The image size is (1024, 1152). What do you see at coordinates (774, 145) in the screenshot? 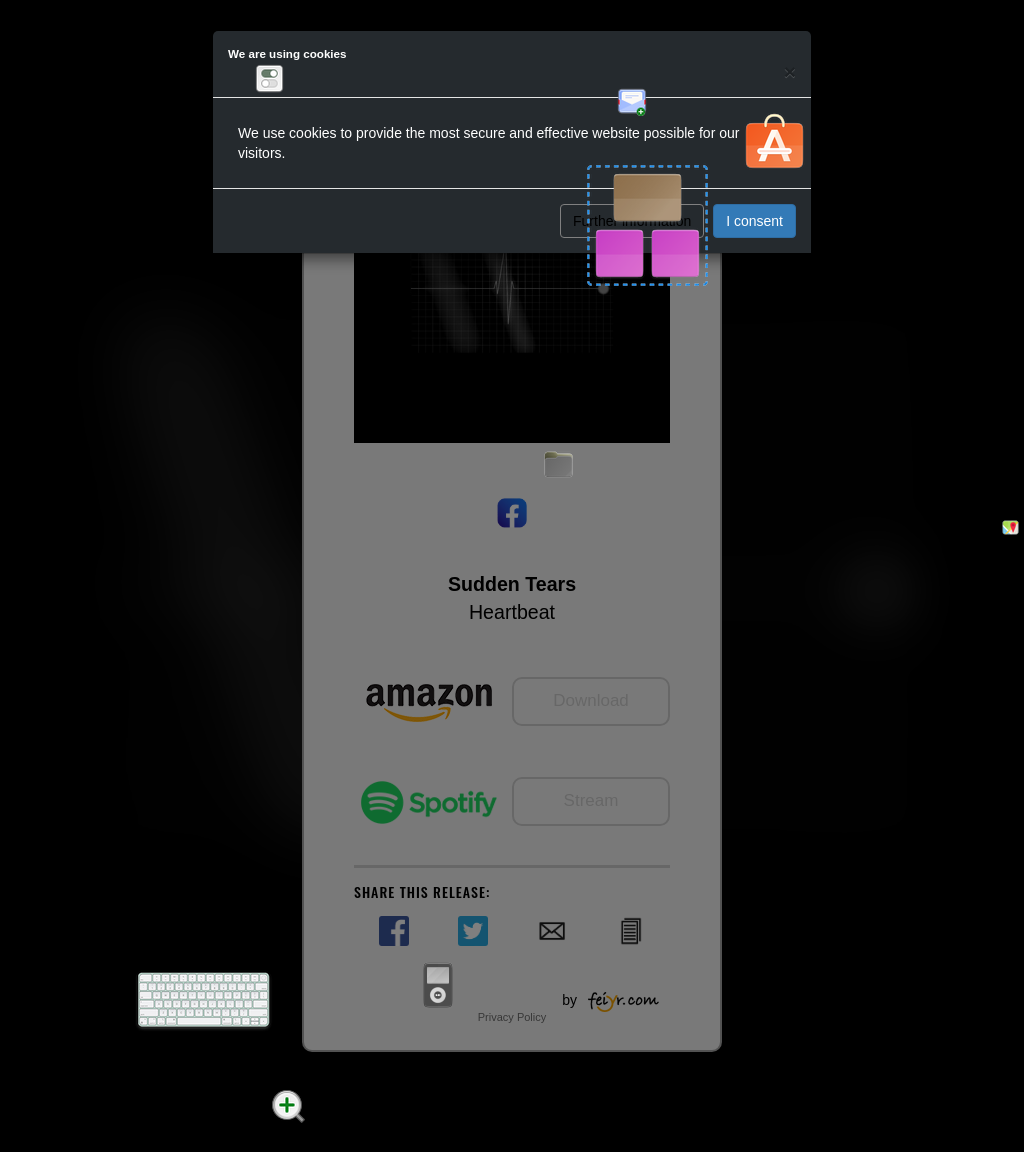
I see `open the ubuntu software center` at bounding box center [774, 145].